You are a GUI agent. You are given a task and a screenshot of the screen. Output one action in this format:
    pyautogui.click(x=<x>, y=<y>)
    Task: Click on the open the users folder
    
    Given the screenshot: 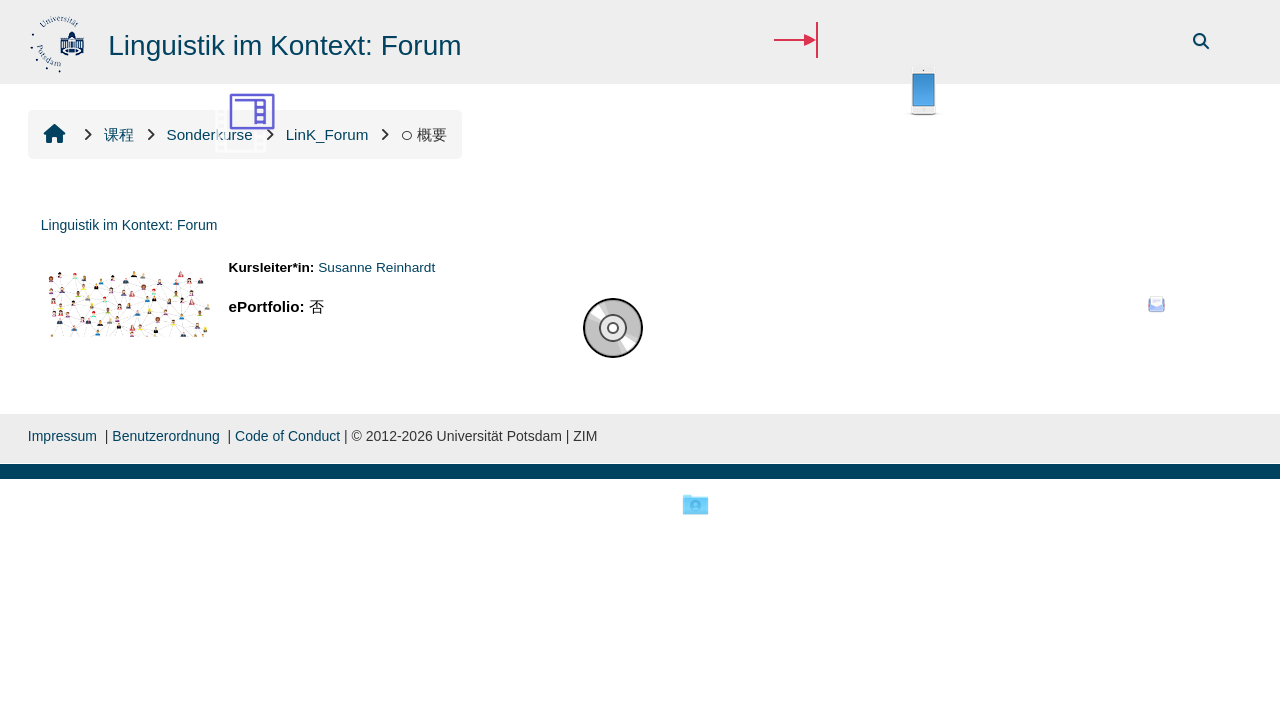 What is the action you would take?
    pyautogui.click(x=695, y=504)
    